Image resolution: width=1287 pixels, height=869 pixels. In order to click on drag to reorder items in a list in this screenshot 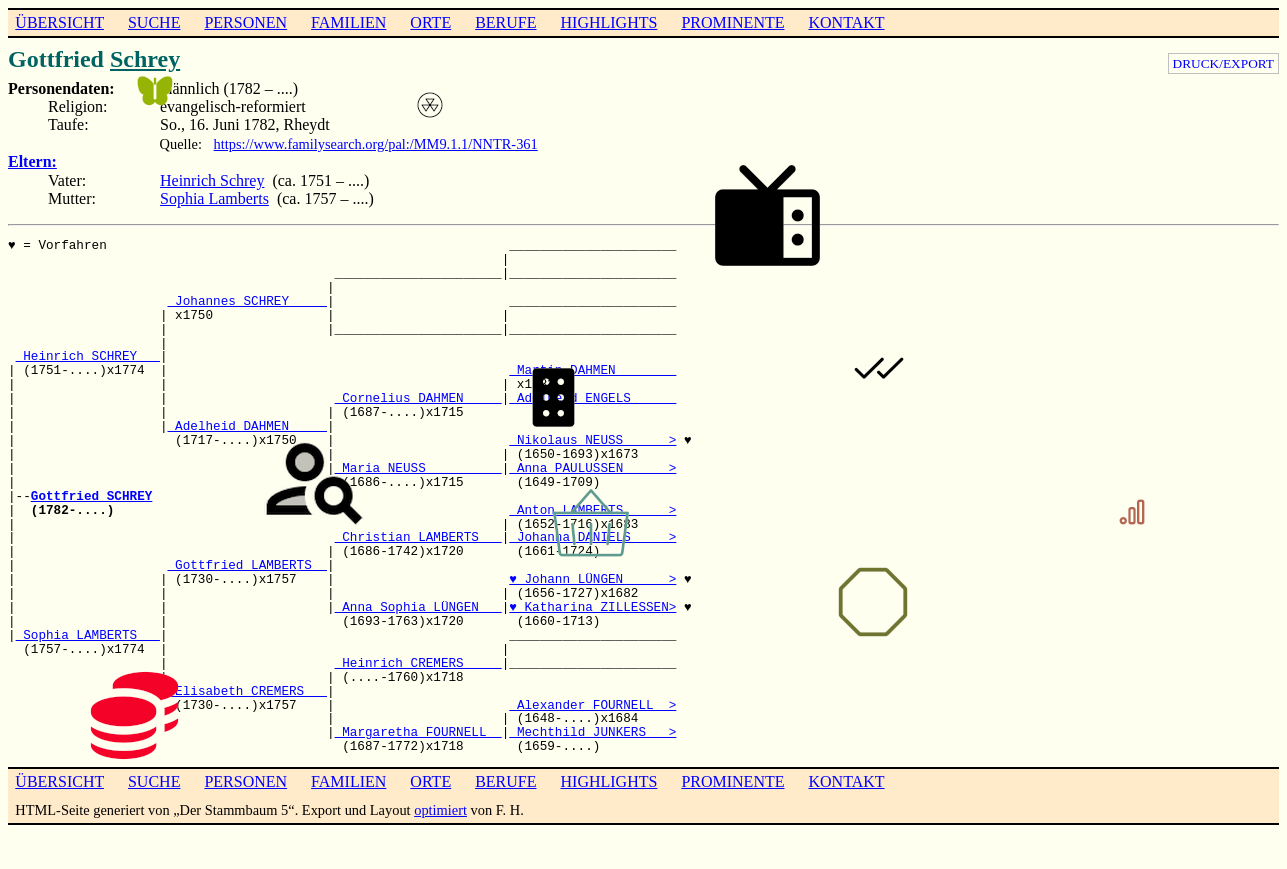, I will do `click(553, 397)`.